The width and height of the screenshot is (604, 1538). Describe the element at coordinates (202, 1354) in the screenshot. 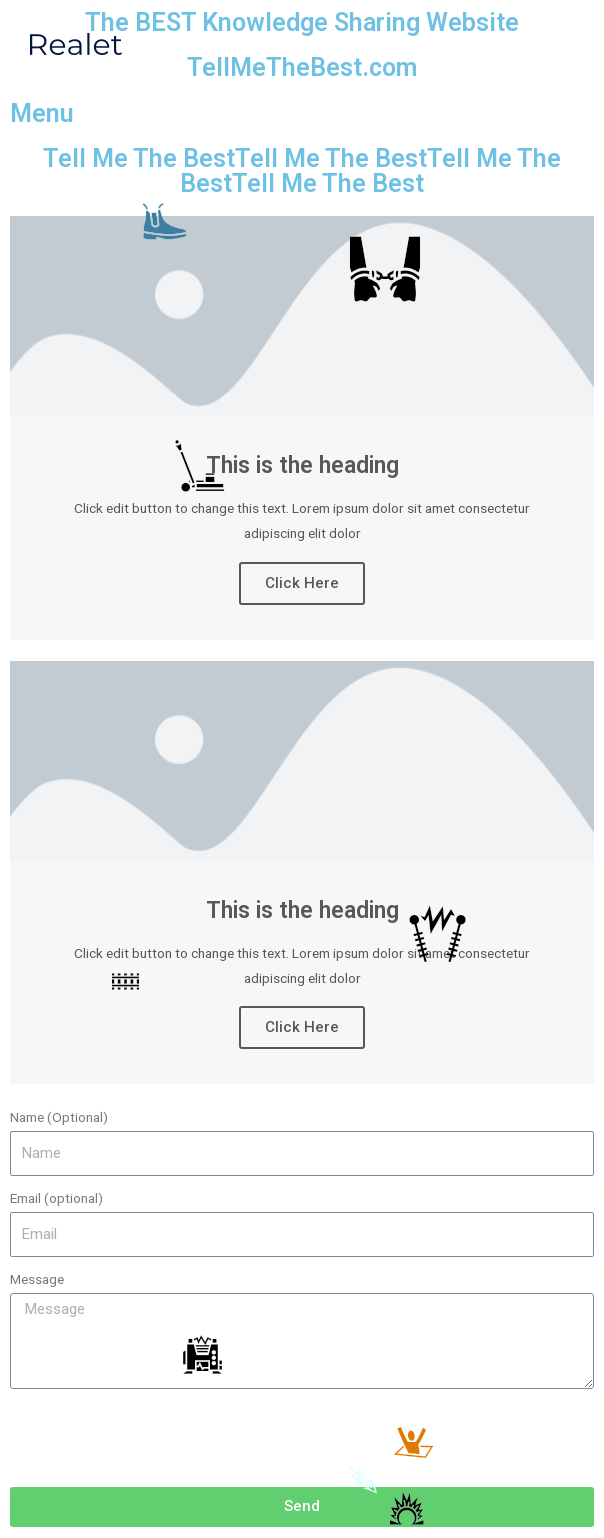

I see `access power generator controls` at that location.